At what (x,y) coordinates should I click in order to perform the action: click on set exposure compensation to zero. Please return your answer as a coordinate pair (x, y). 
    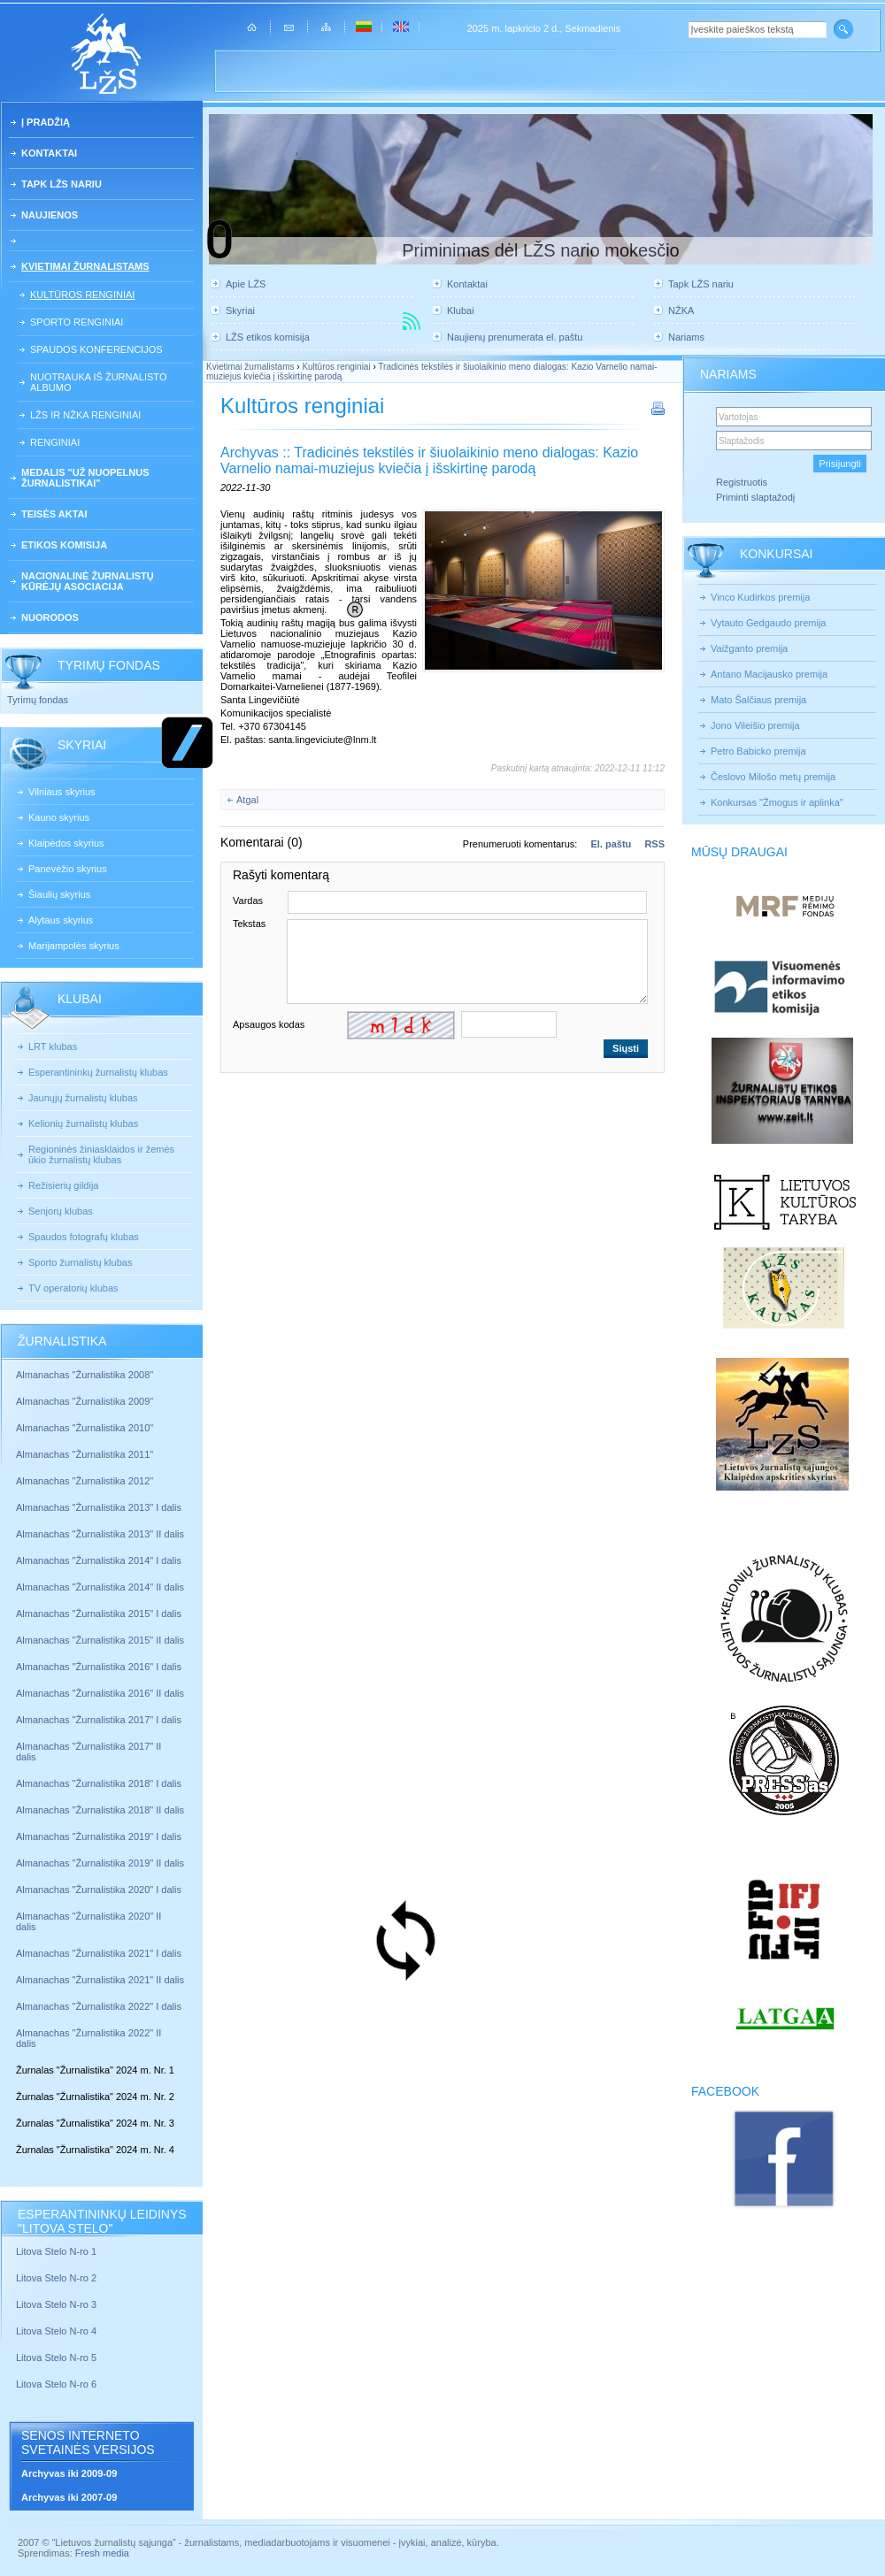
    Looking at the image, I should click on (219, 241).